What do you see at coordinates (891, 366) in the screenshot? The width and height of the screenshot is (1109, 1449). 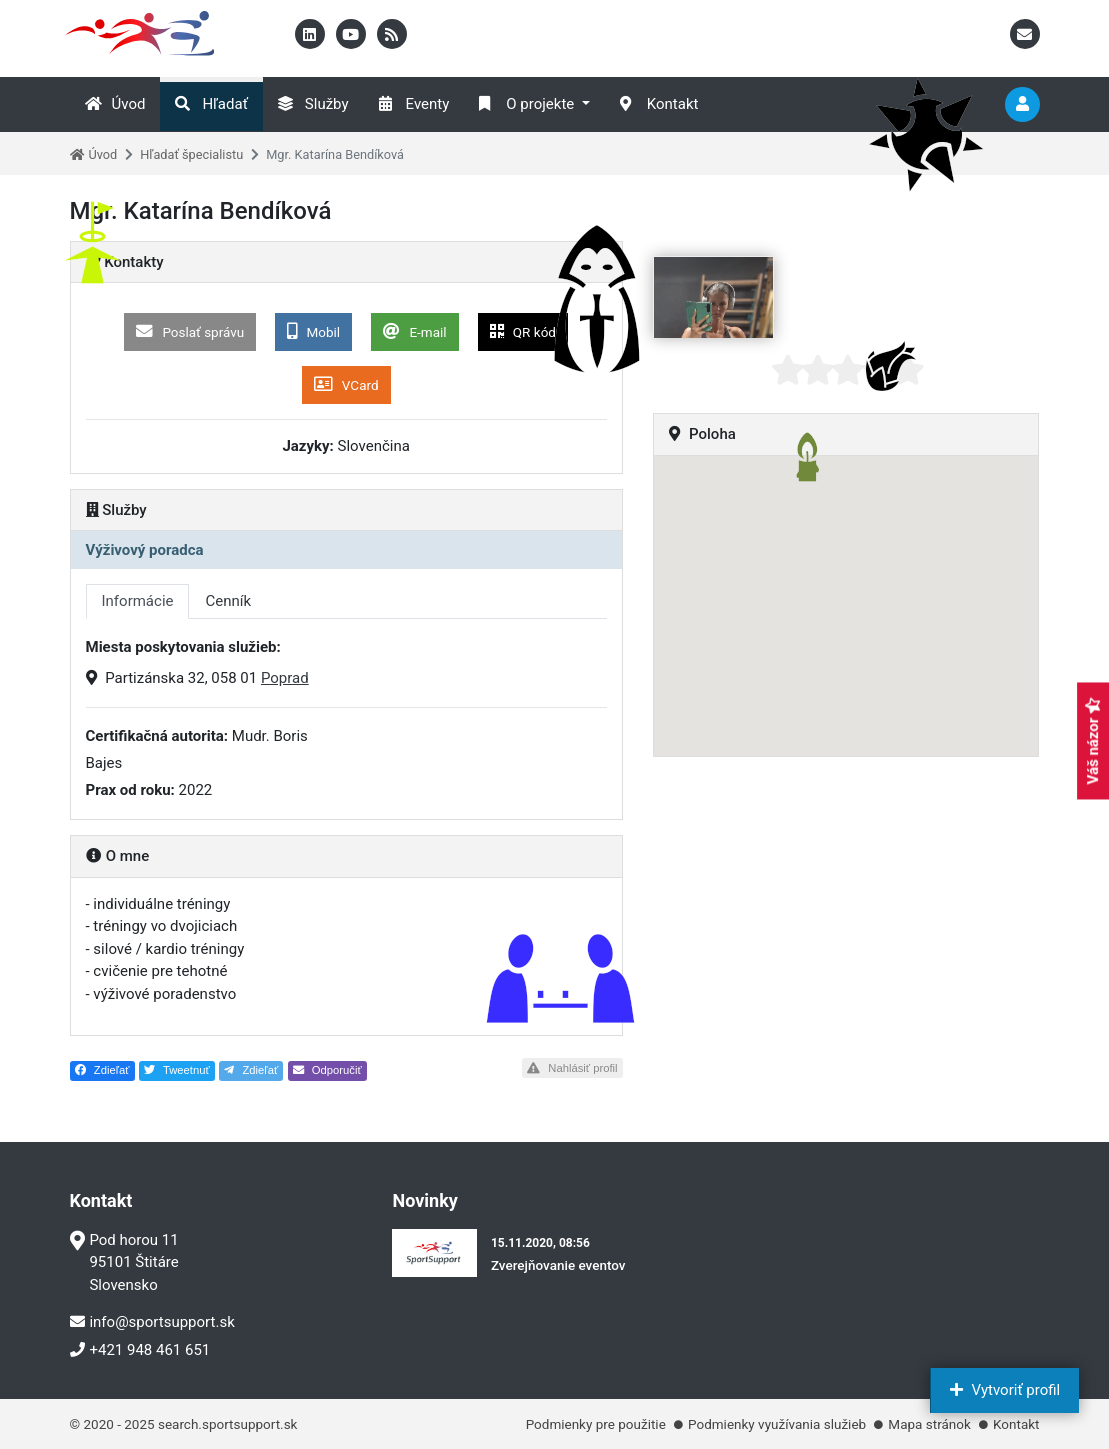 I see `indicates a new sprout or growth stage in a farming game` at bounding box center [891, 366].